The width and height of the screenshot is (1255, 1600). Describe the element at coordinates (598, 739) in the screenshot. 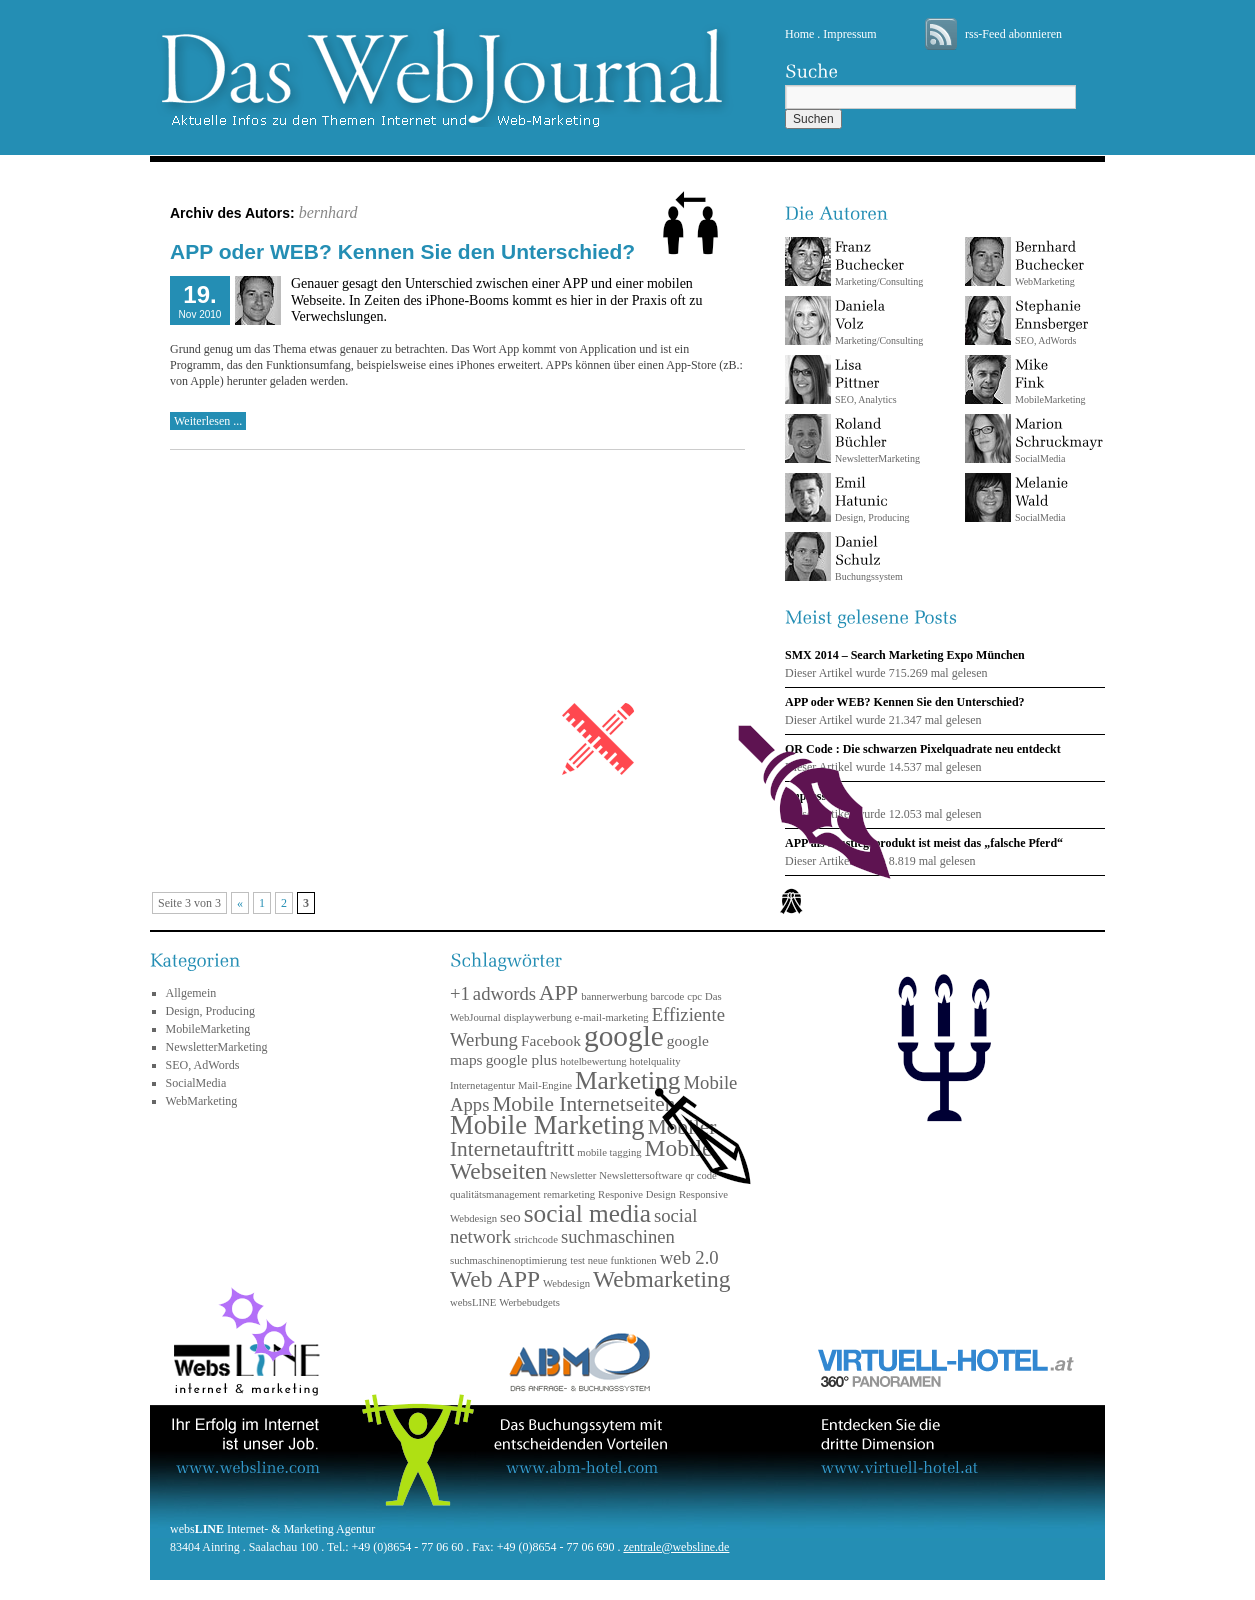

I see `access design or drawing tools` at that location.